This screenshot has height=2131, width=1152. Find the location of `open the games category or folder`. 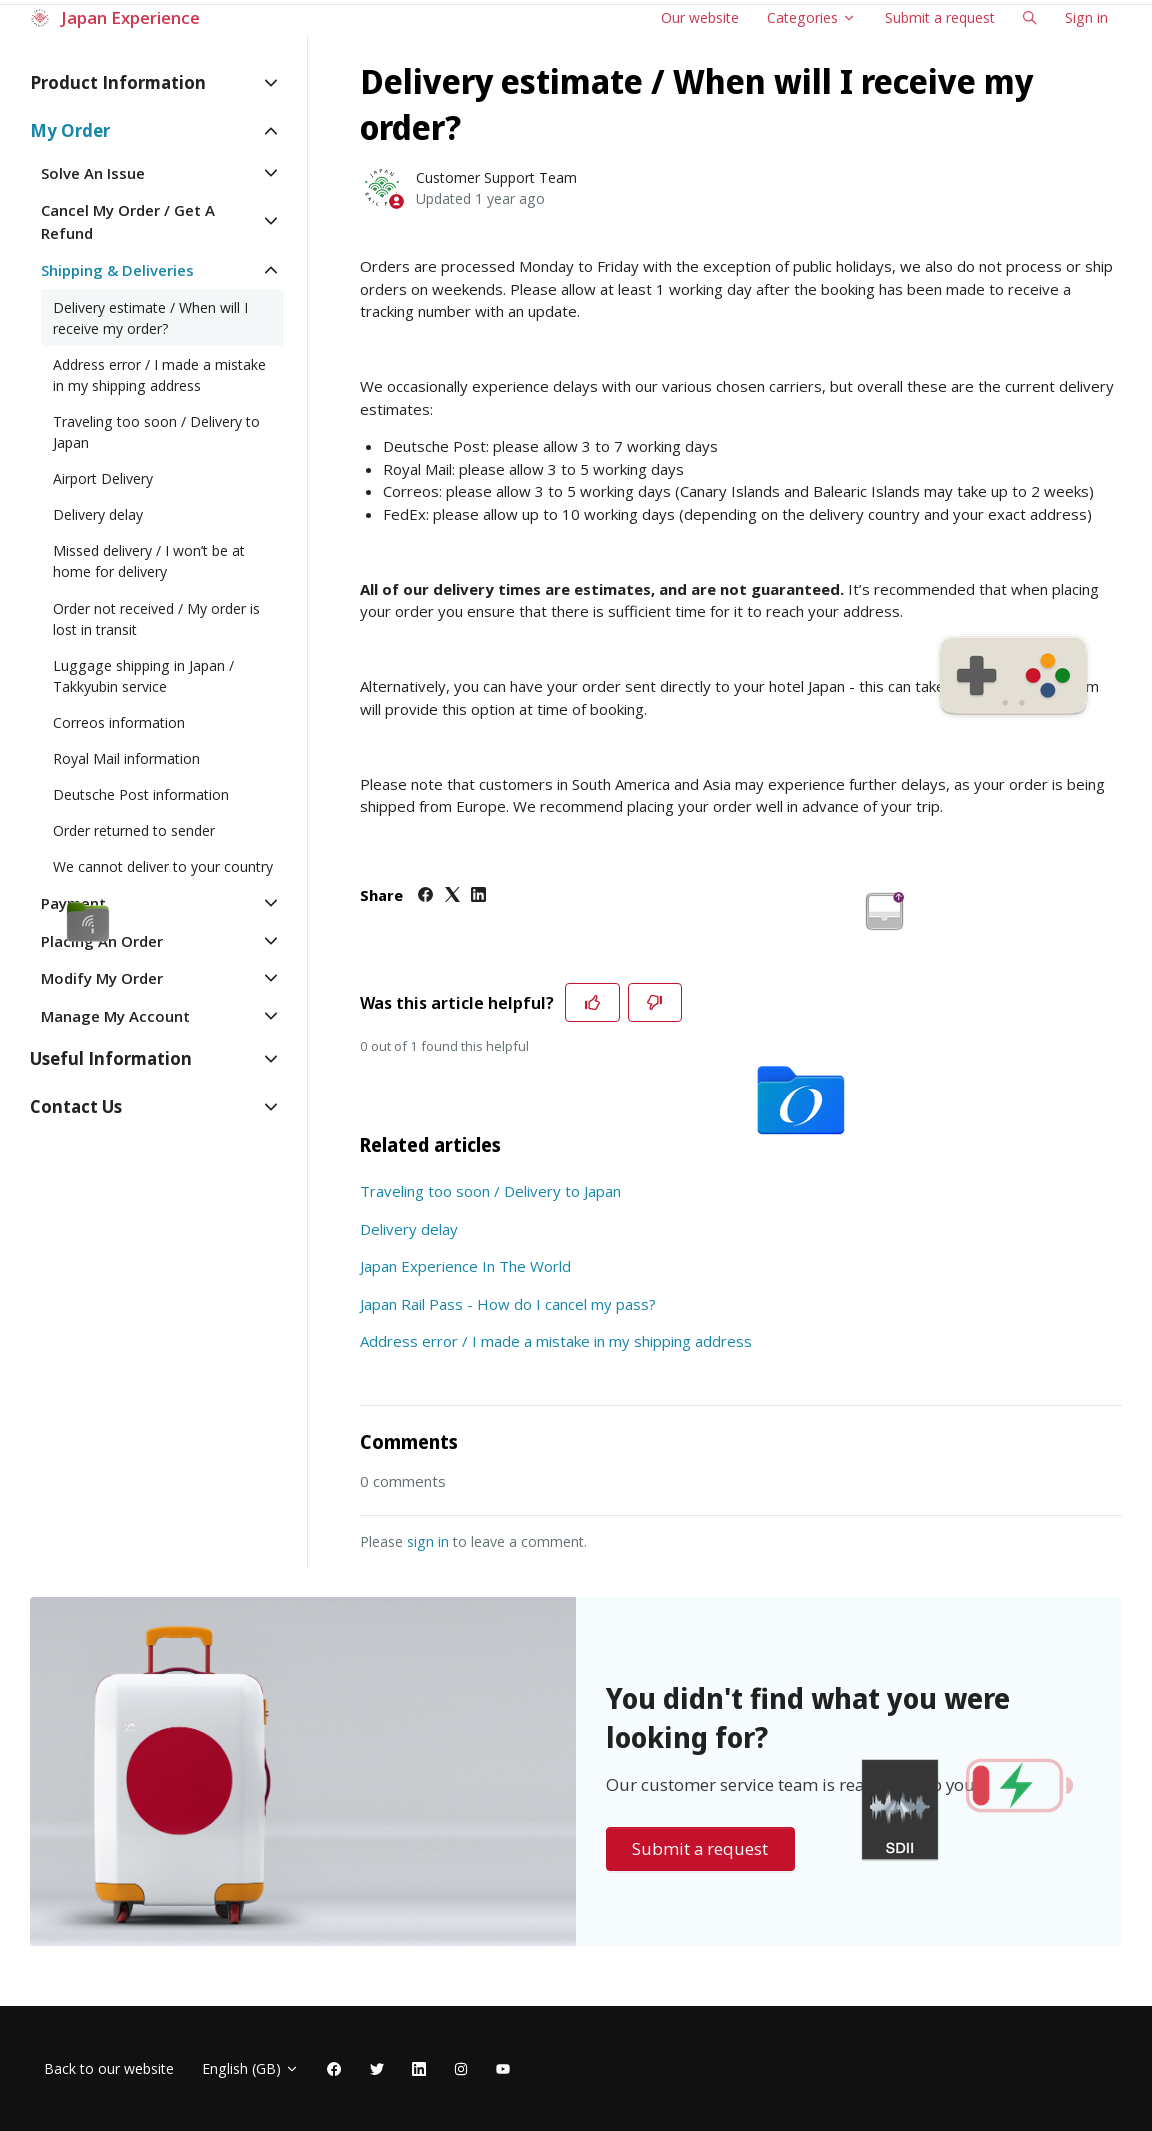

open the games category or folder is located at coordinates (1013, 675).